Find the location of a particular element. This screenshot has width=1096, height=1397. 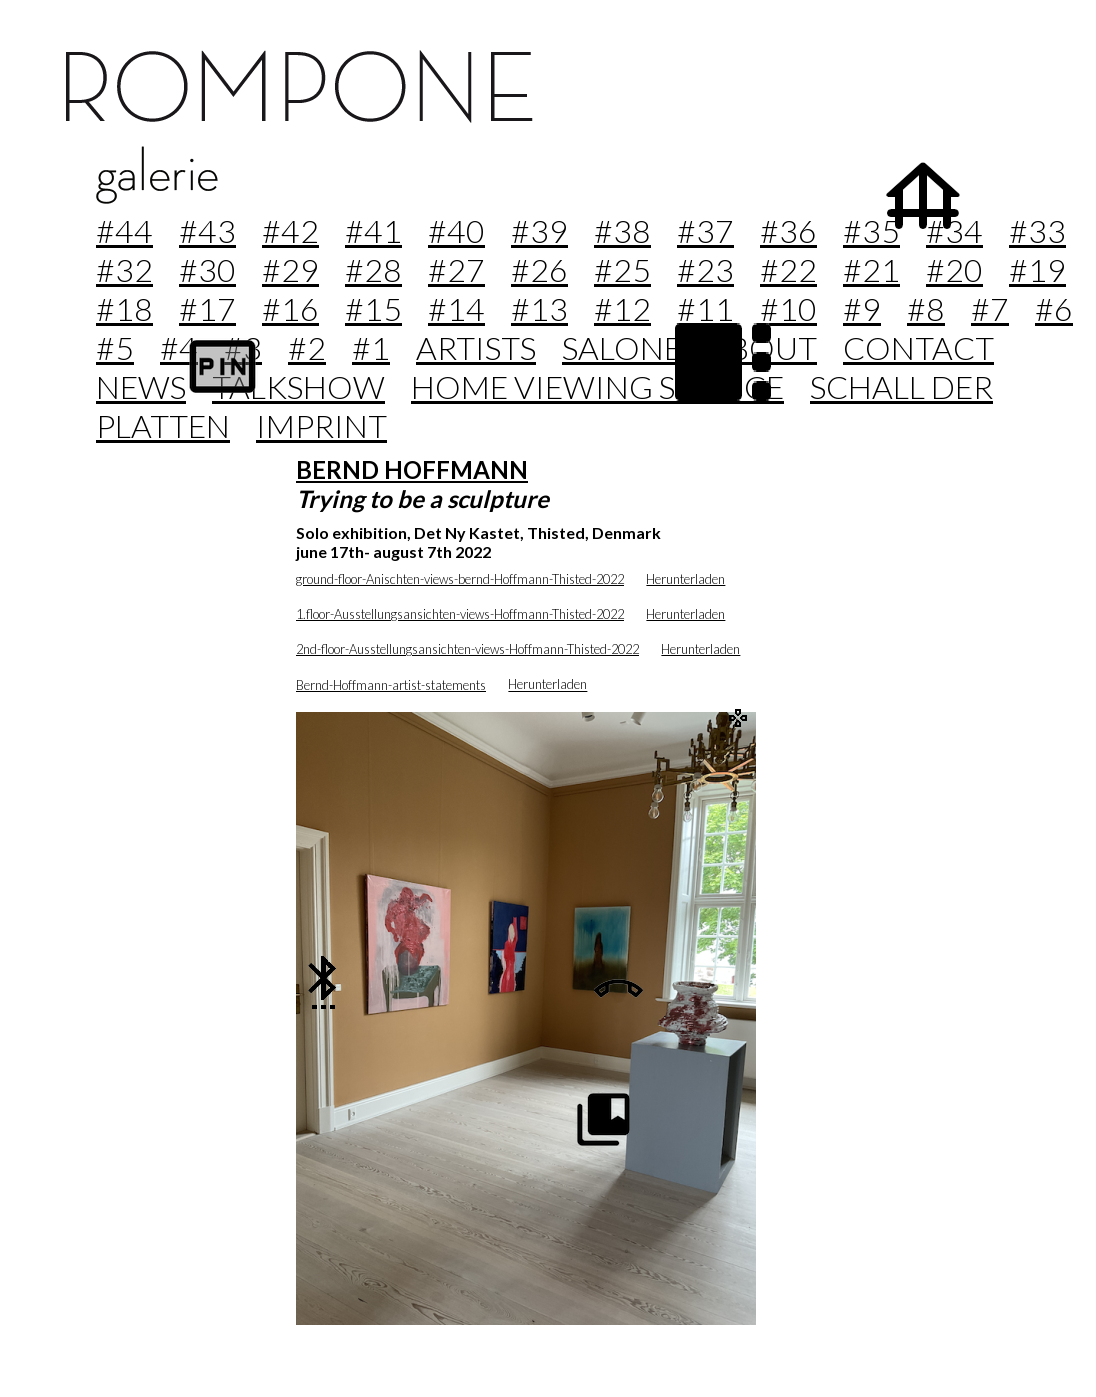

enter or manage your PIN code is located at coordinates (222, 366).